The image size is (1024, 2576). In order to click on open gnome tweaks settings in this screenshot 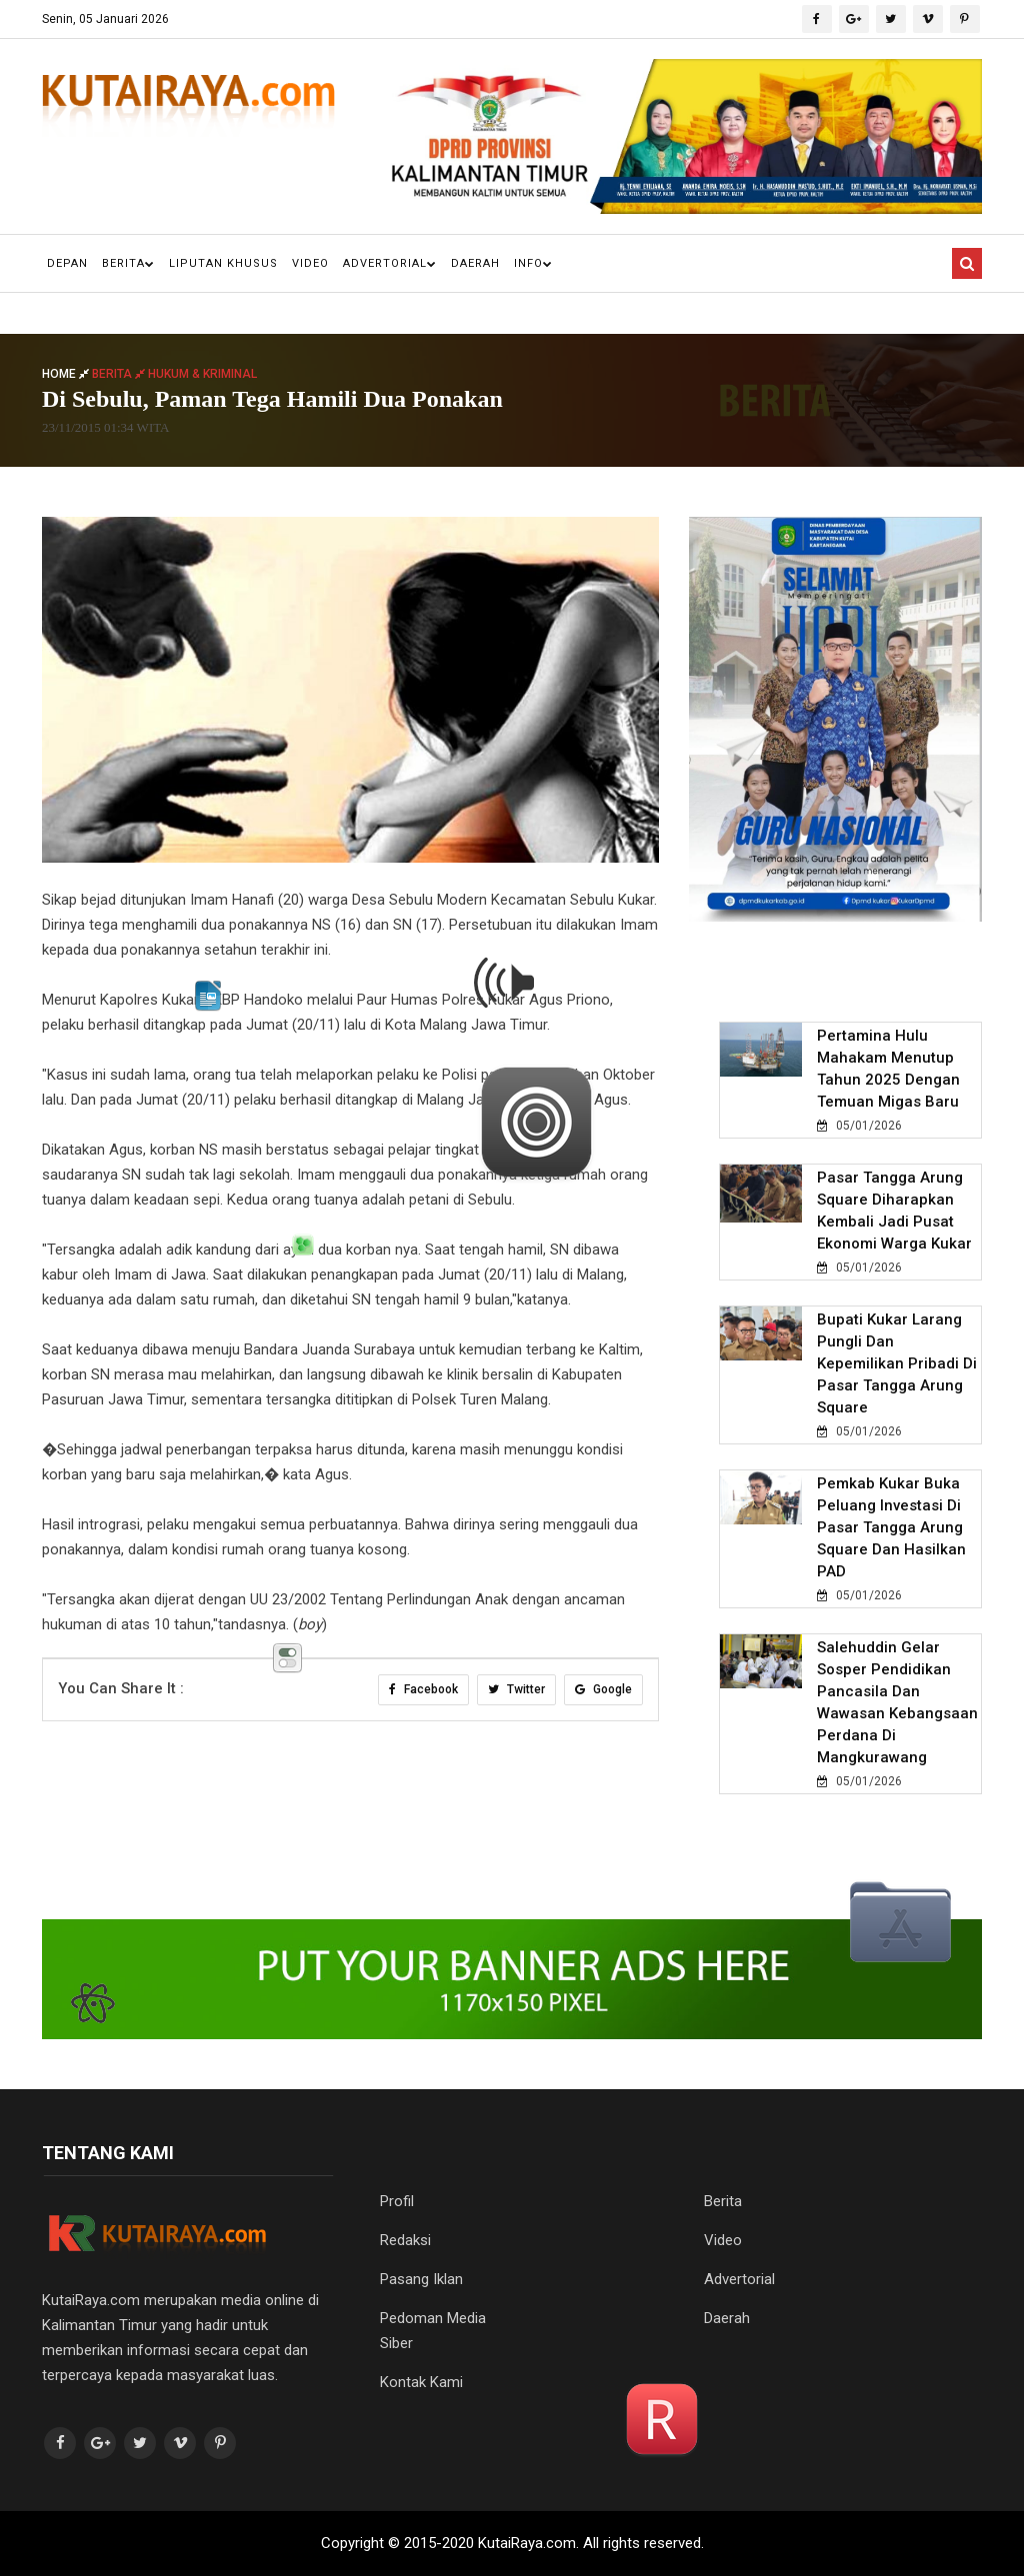, I will do `click(287, 1657)`.